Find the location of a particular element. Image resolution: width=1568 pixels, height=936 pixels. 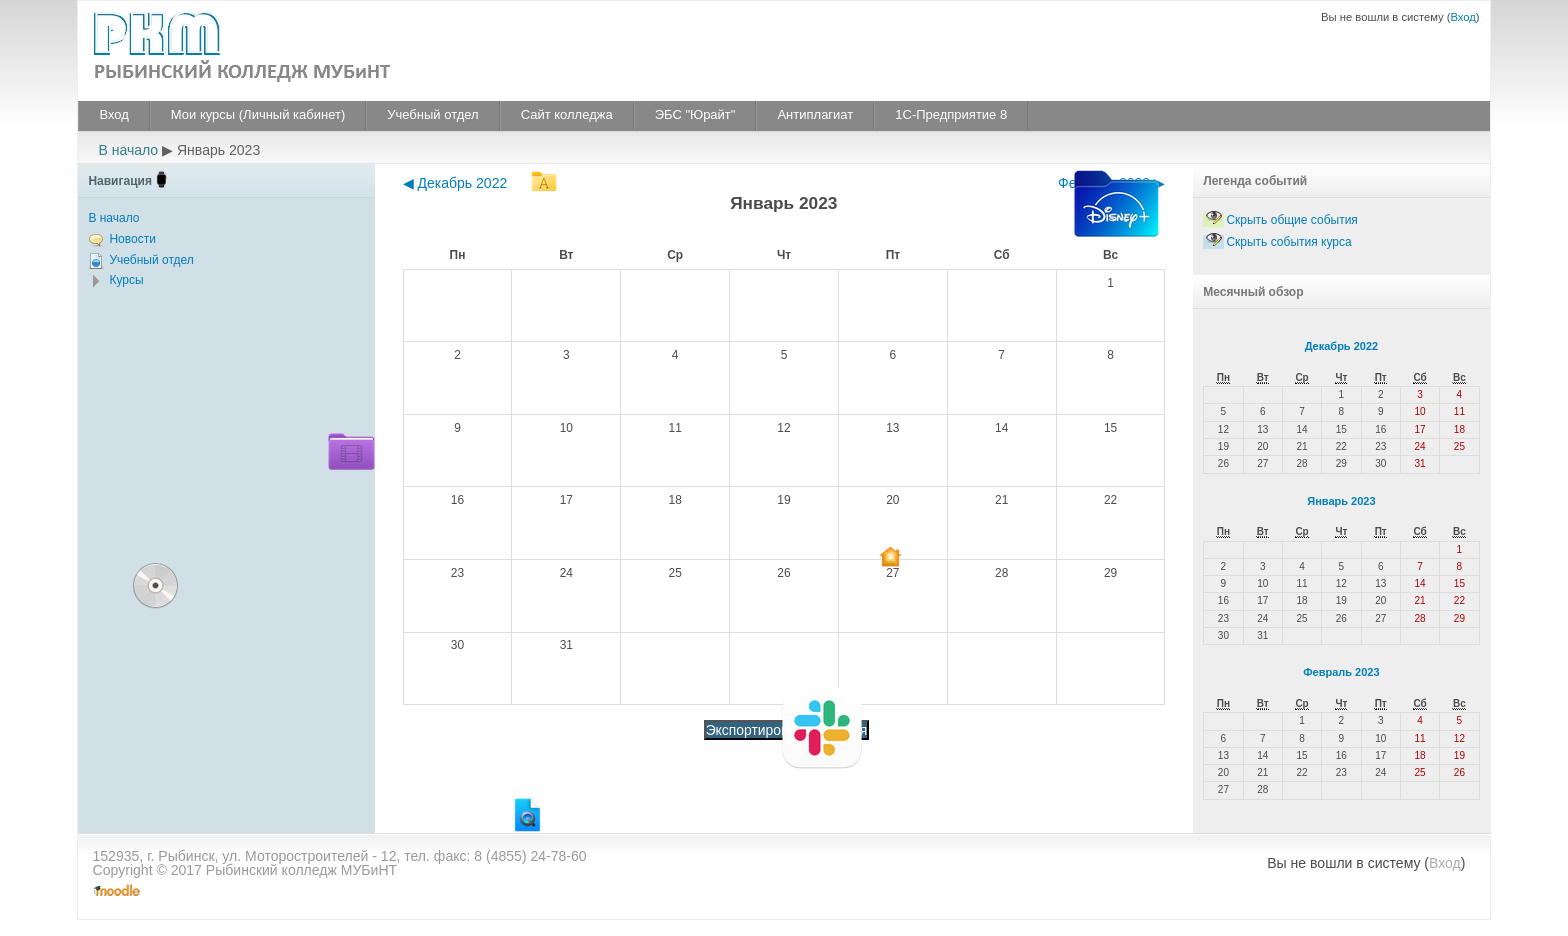

access CD/DVD drive or disc media is located at coordinates (155, 585).